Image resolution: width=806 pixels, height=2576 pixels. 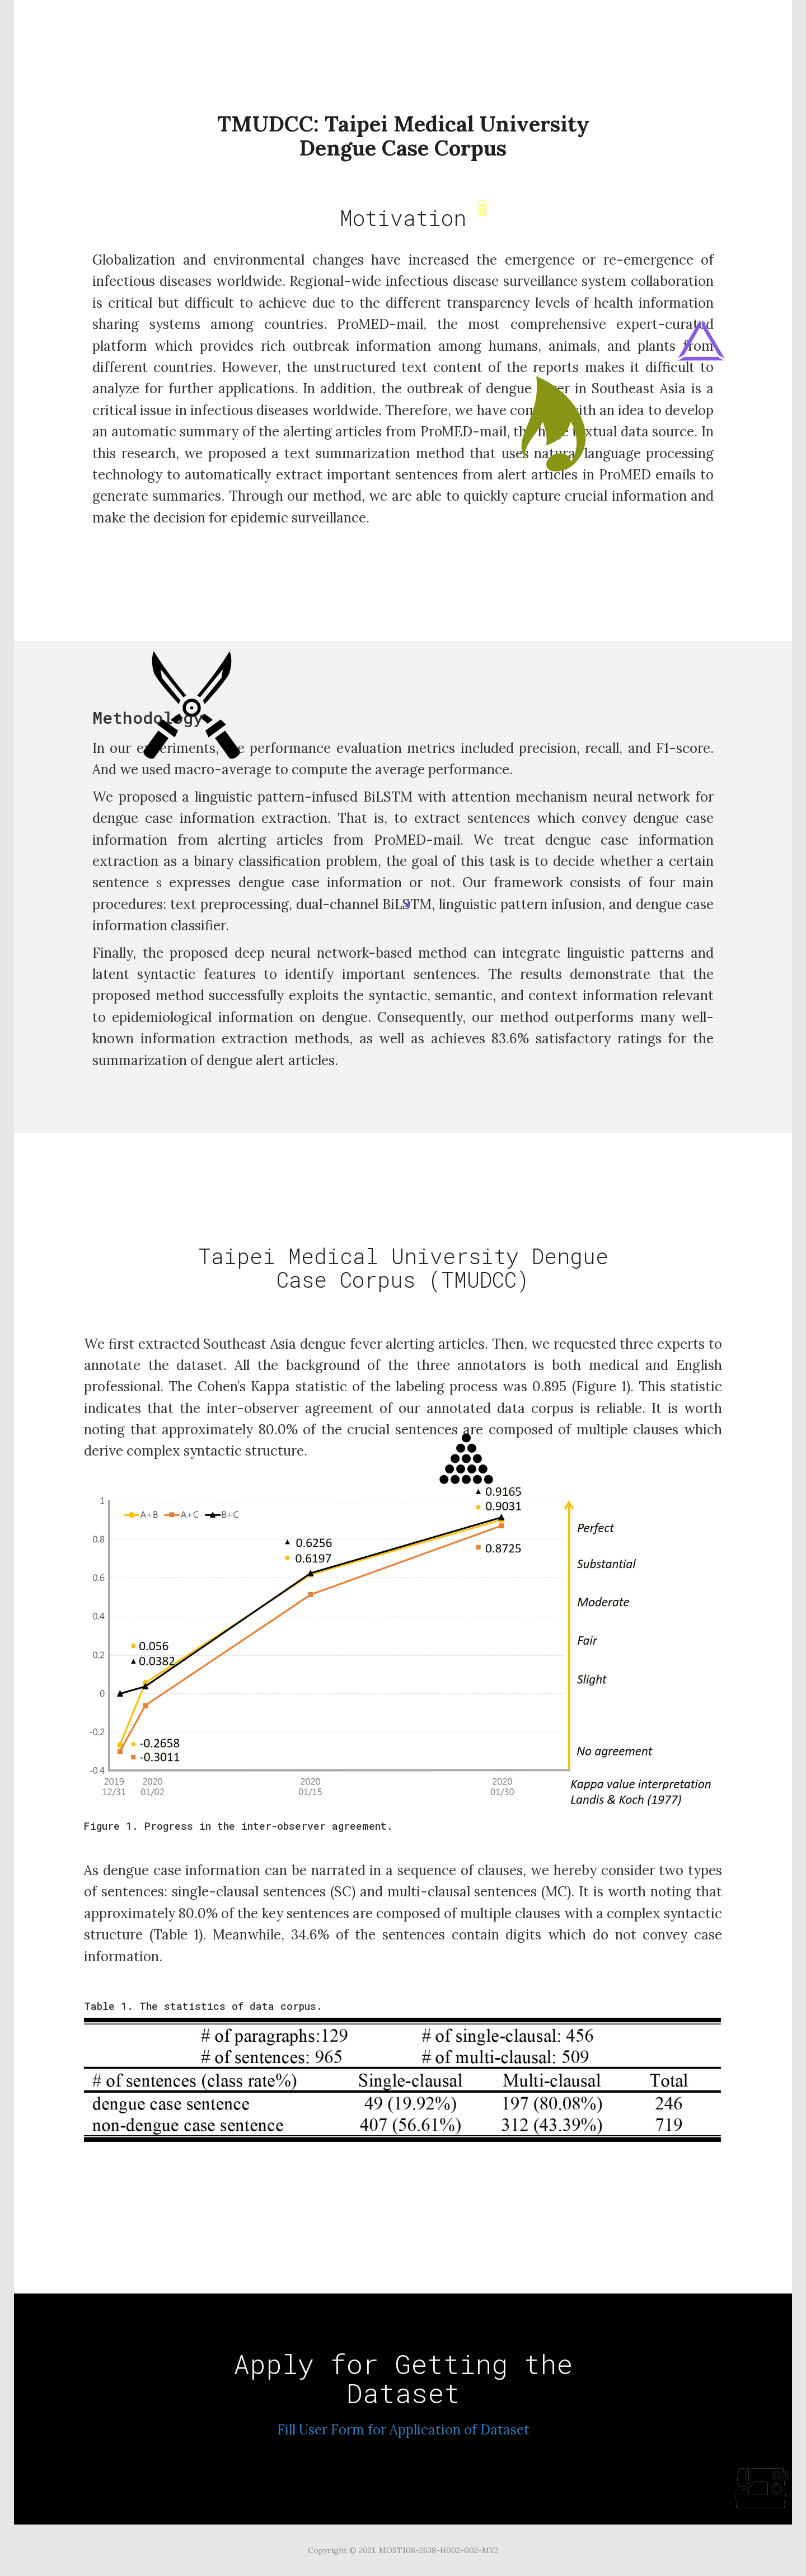 I want to click on empty inventory slot for container items, so click(x=483, y=208).